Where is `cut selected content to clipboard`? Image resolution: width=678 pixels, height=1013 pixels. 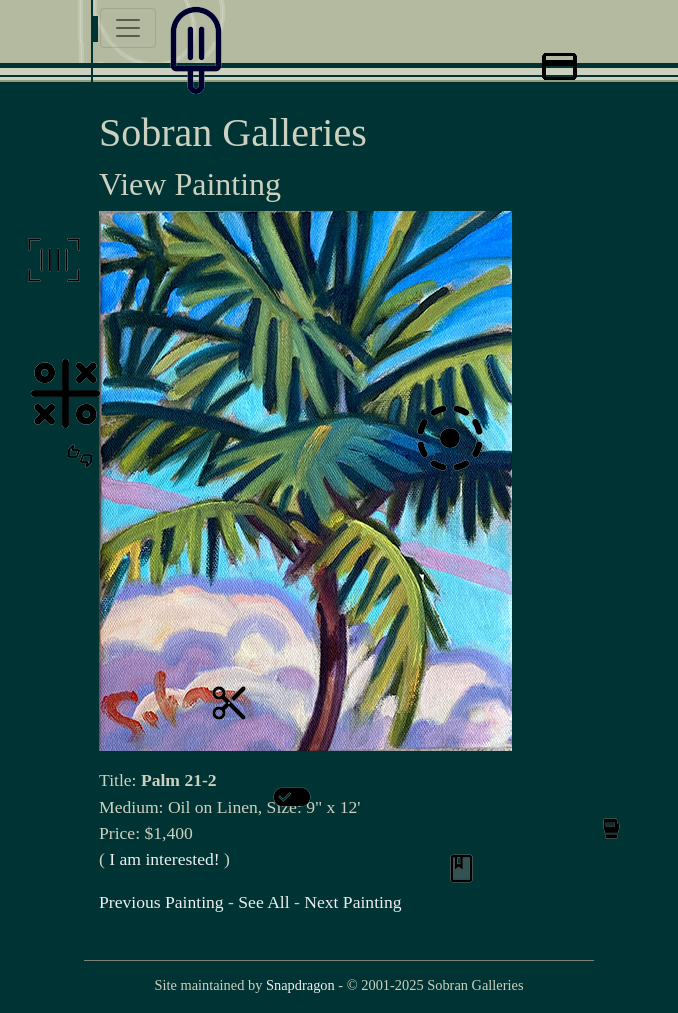
cut selected content to clipboard is located at coordinates (229, 703).